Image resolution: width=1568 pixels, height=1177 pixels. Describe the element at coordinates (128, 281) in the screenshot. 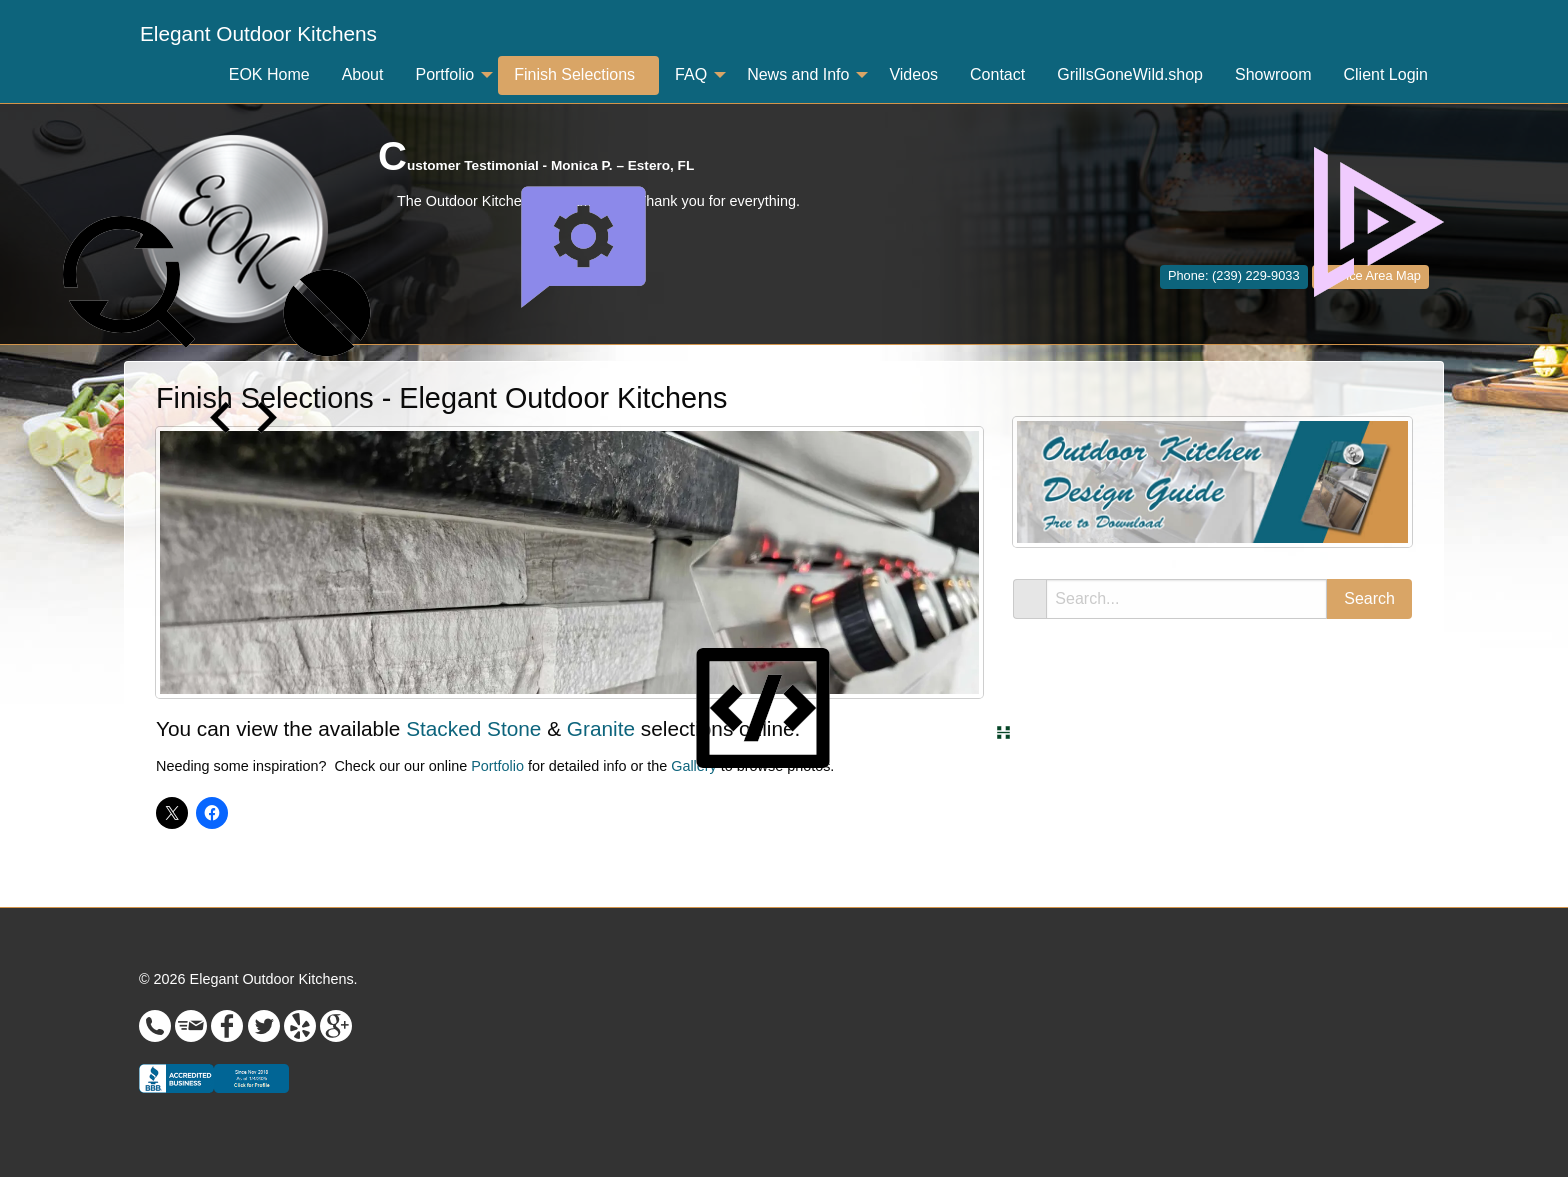

I see `find and replace text in a document` at that location.